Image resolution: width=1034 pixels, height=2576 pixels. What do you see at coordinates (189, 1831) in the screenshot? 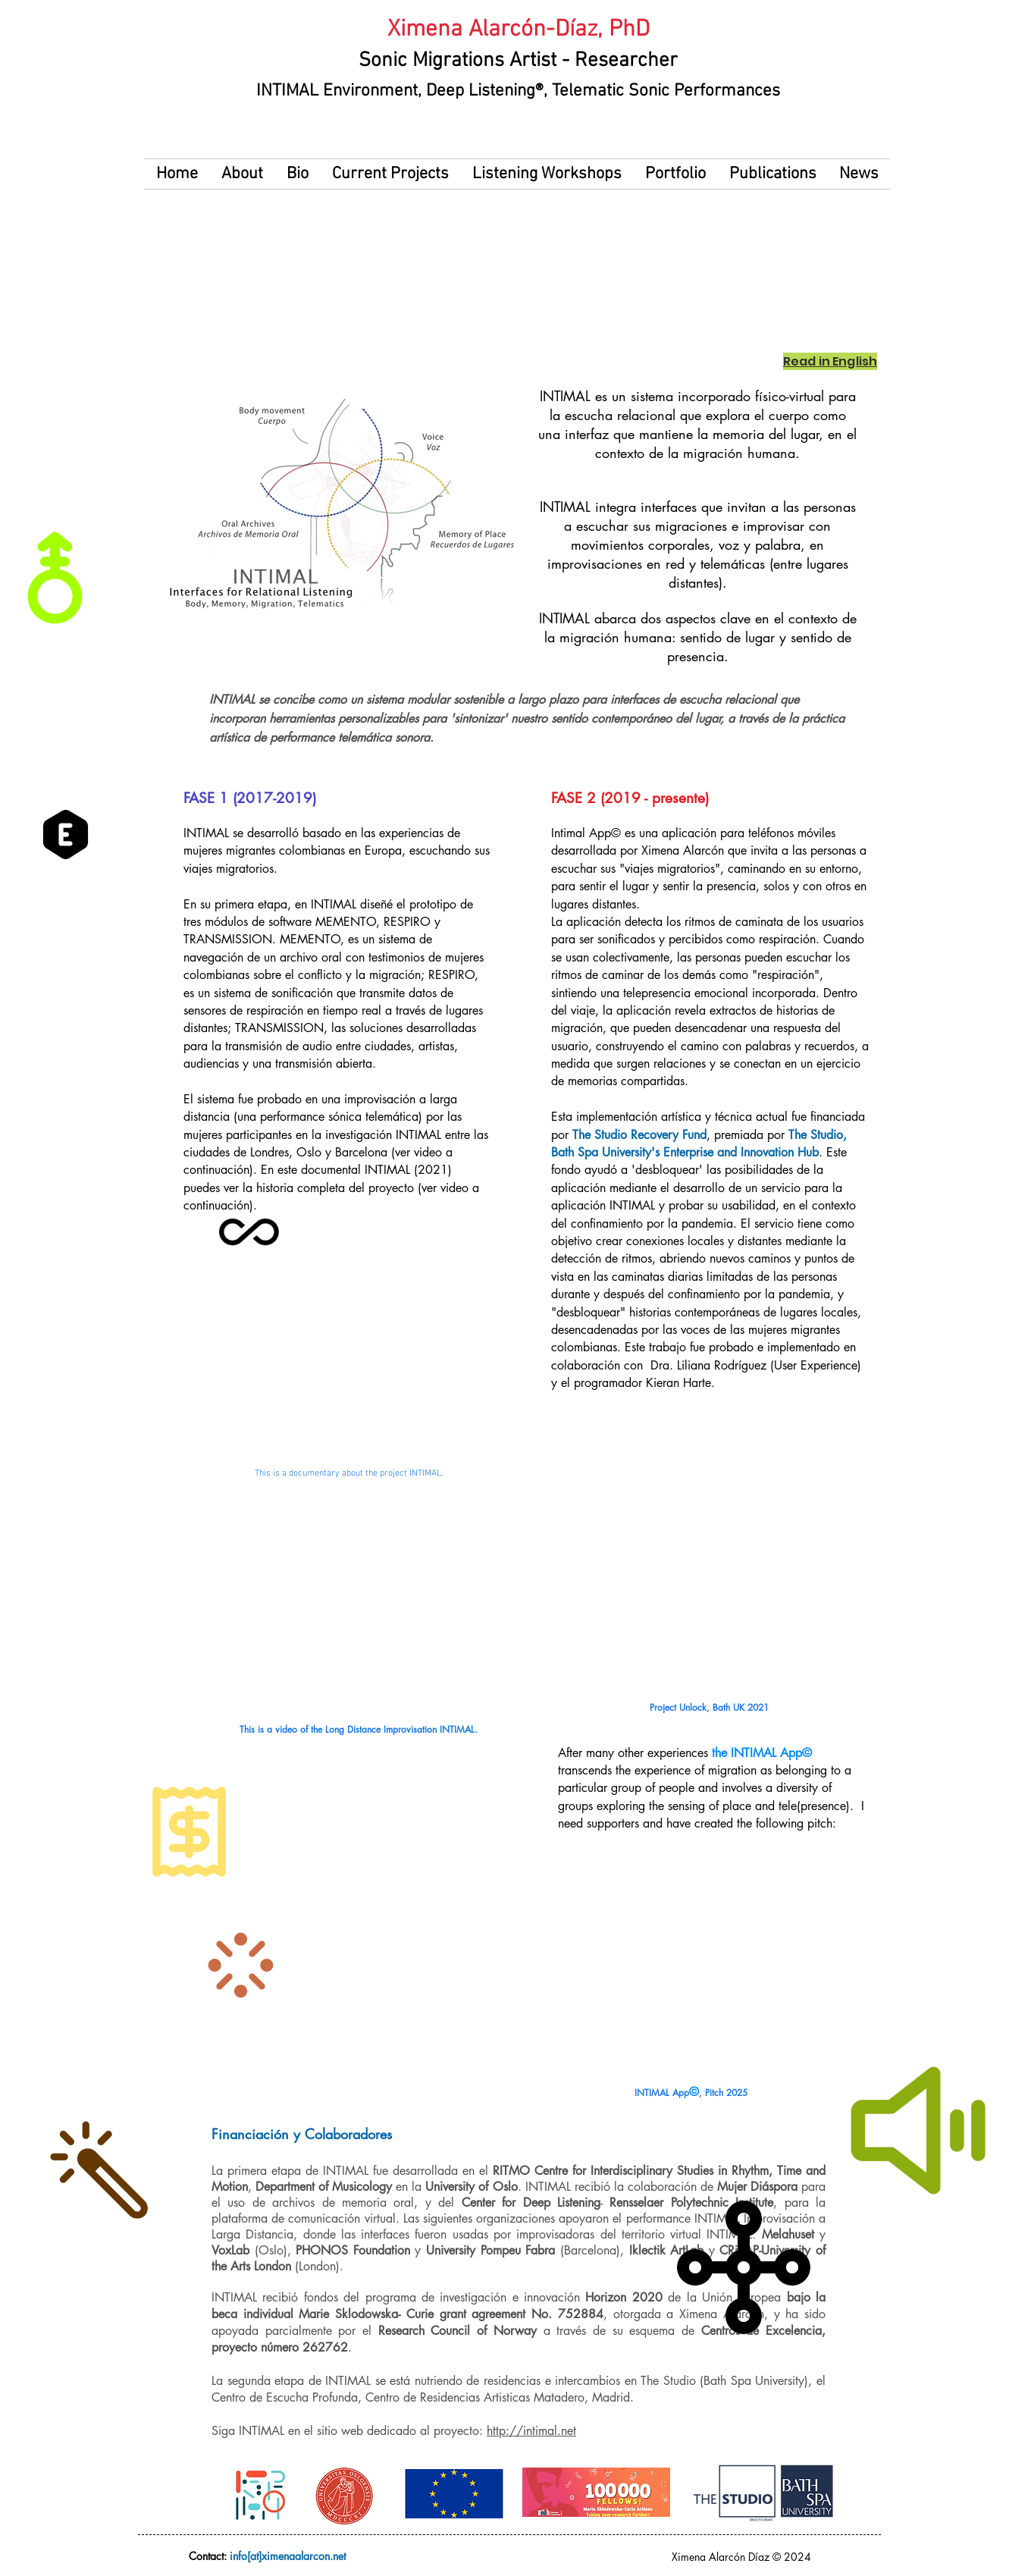
I see `view purchase receipt or transaction history` at bounding box center [189, 1831].